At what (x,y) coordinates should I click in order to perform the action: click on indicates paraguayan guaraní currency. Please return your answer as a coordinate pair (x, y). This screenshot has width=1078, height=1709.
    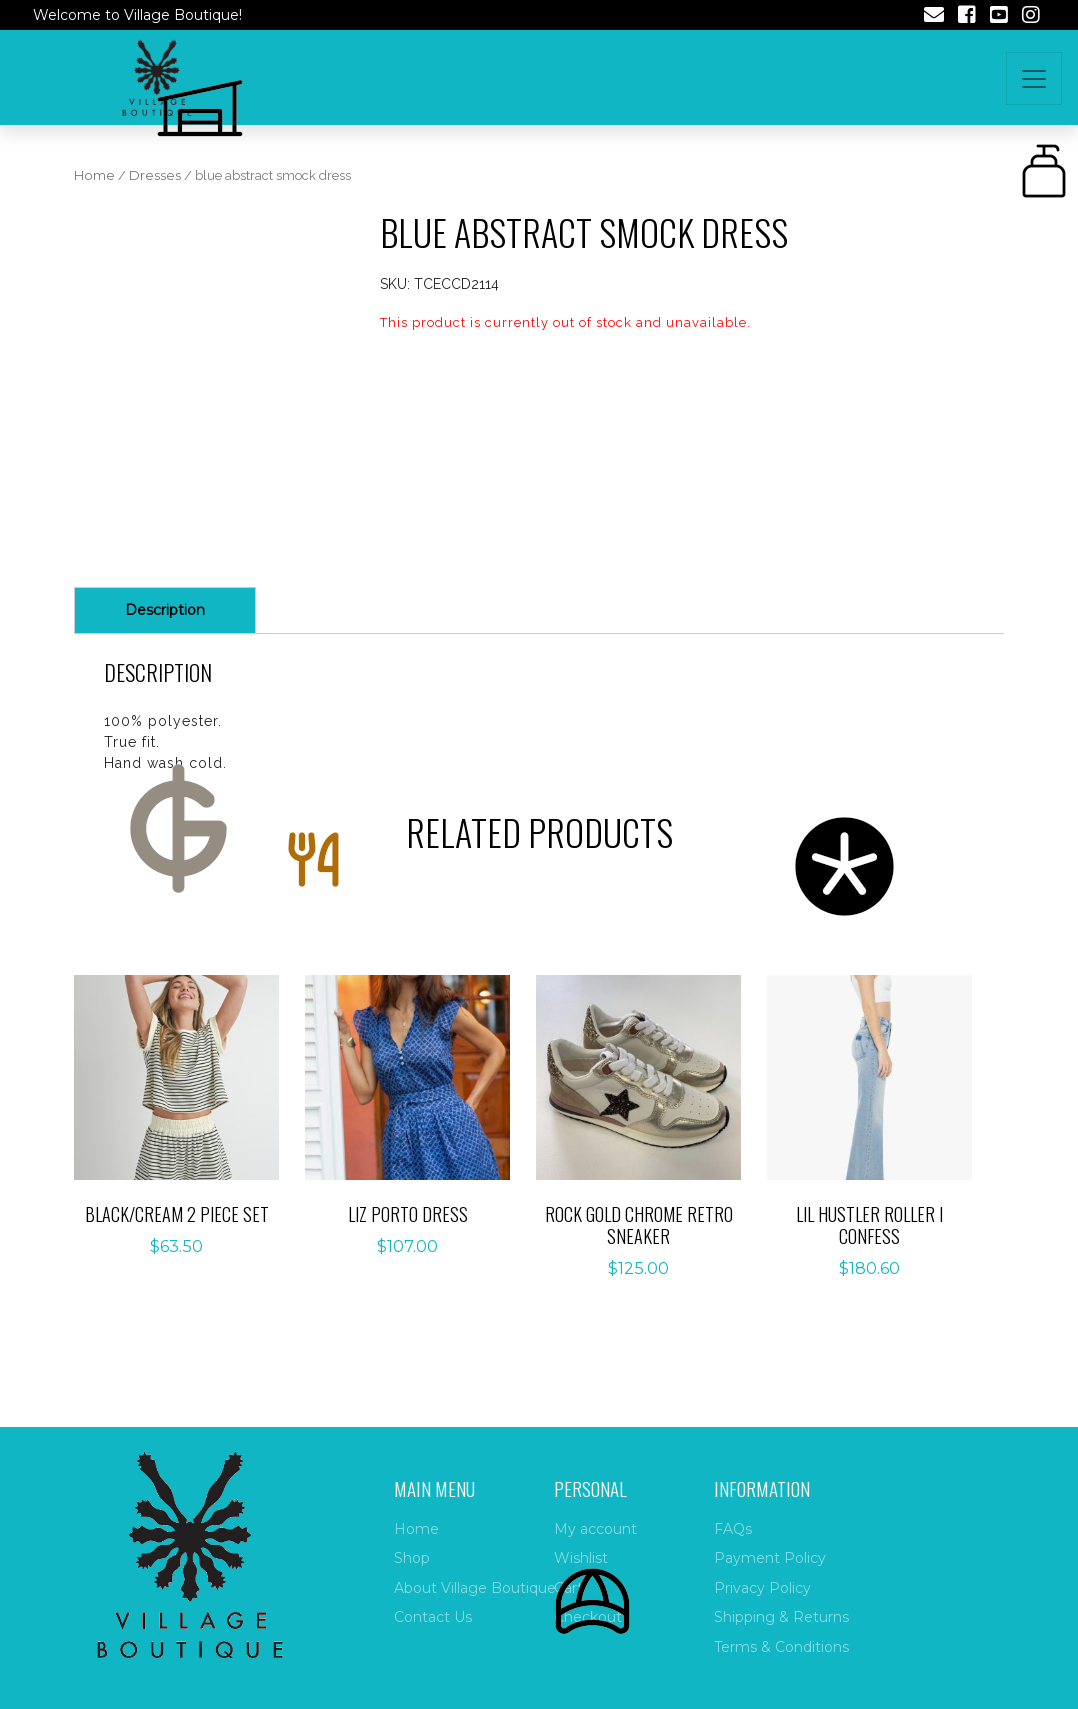
    Looking at the image, I should click on (178, 828).